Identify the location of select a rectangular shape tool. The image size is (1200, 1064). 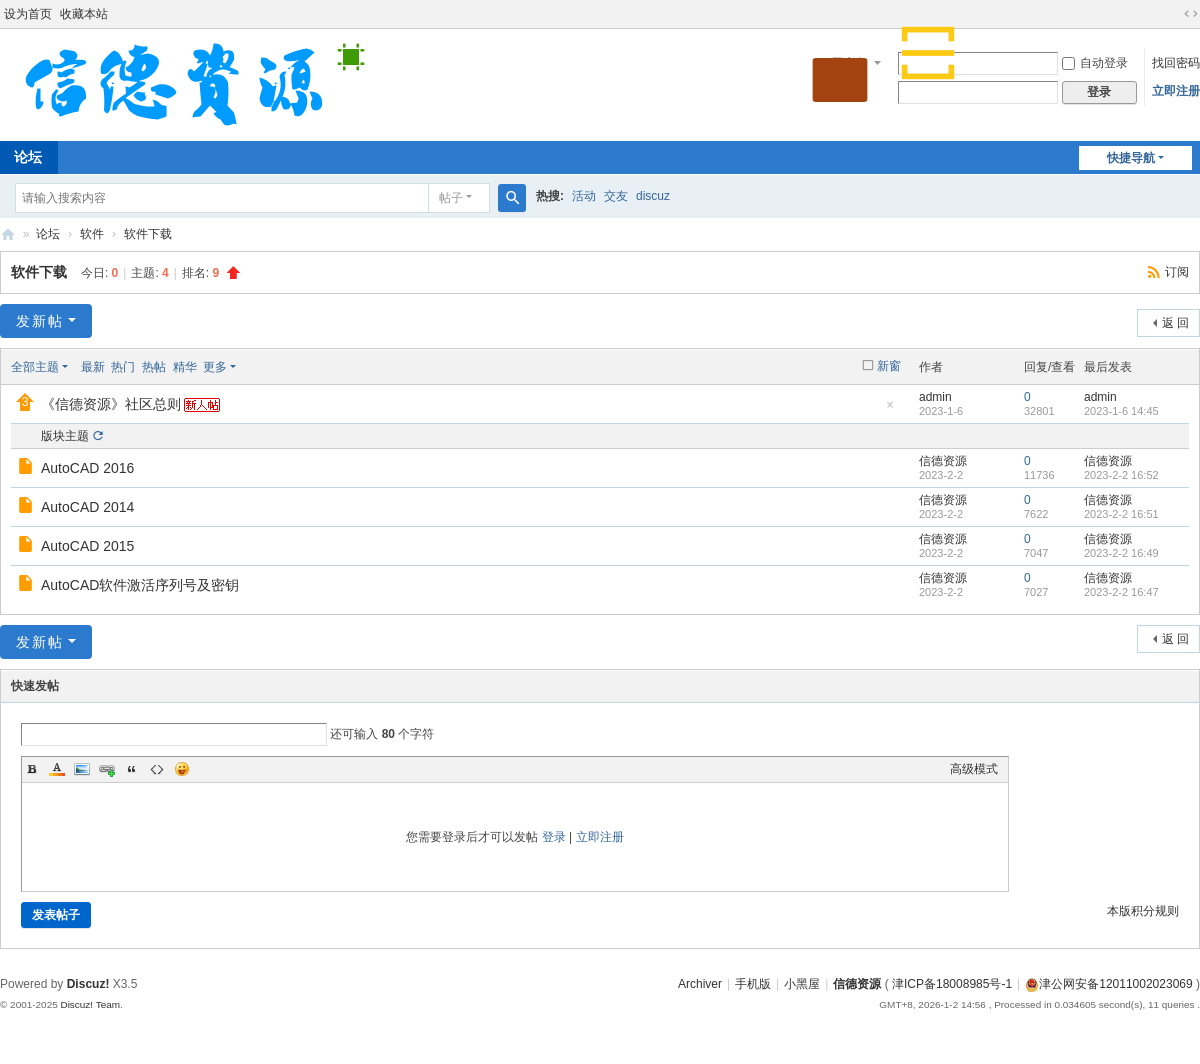
(840, 80).